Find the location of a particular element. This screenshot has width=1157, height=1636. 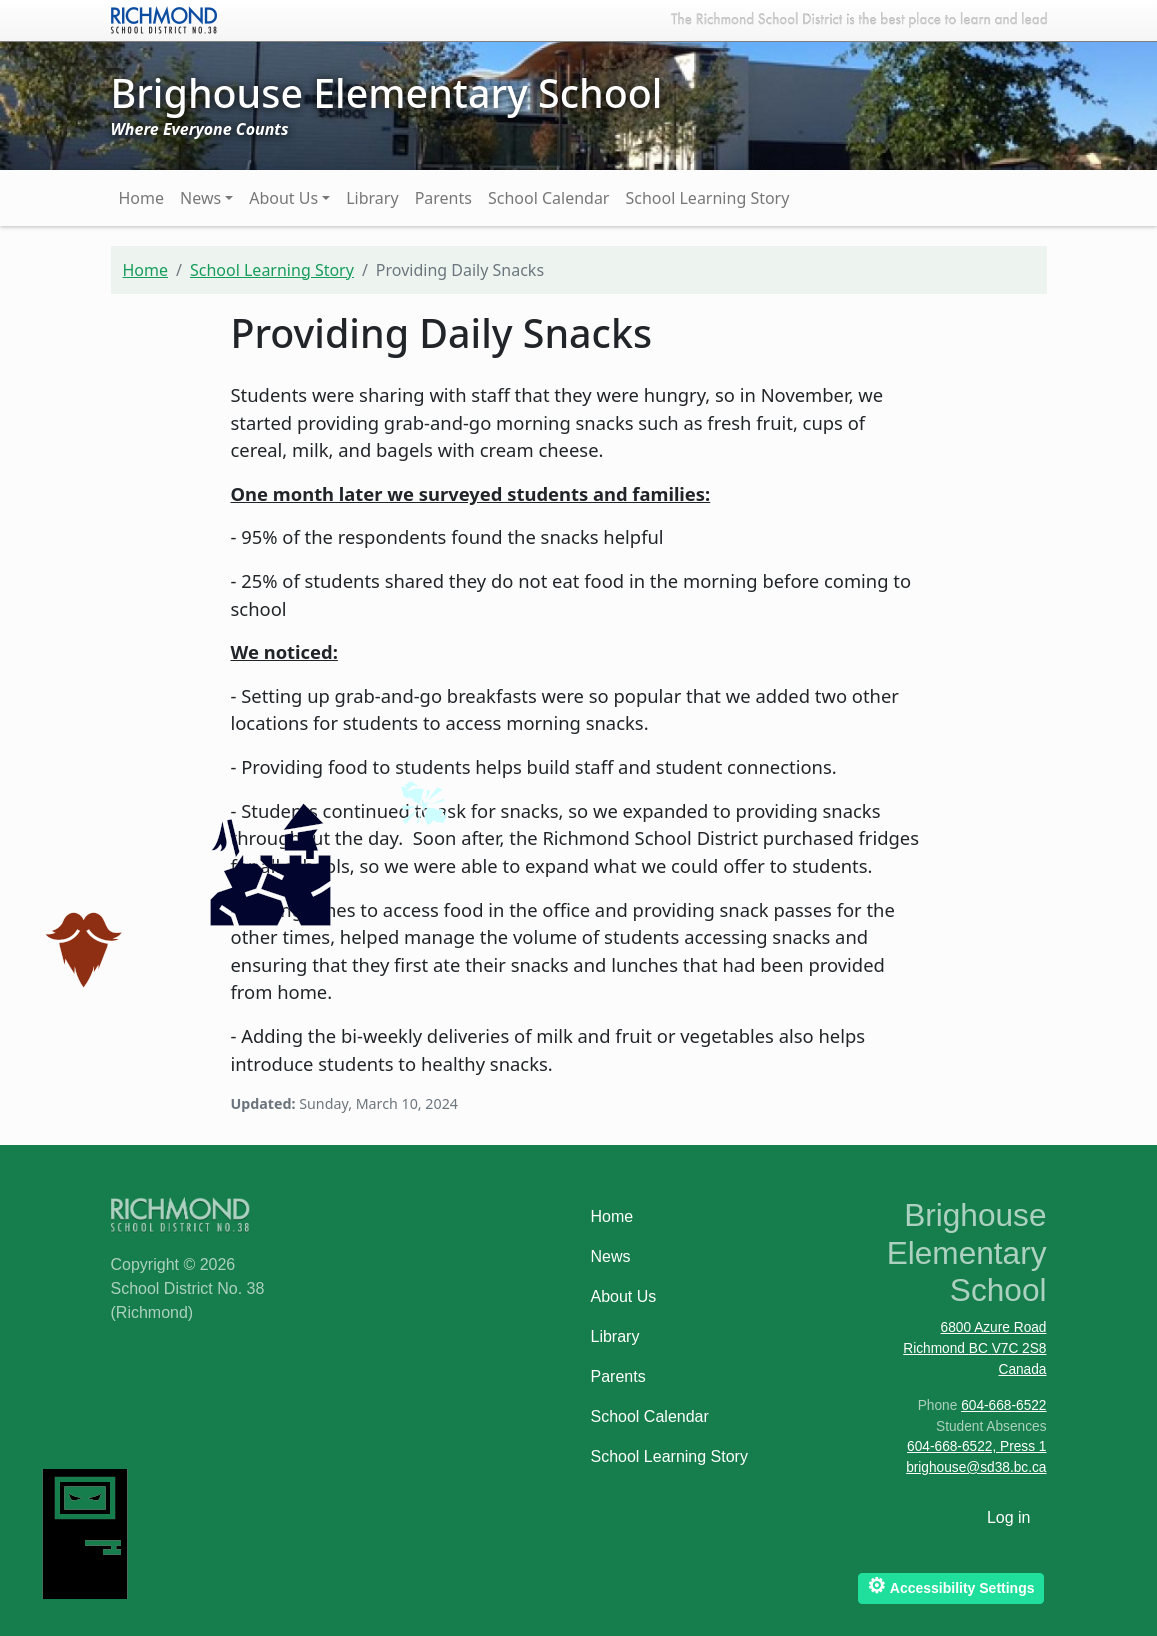

select beard style for character customization is located at coordinates (83, 948).